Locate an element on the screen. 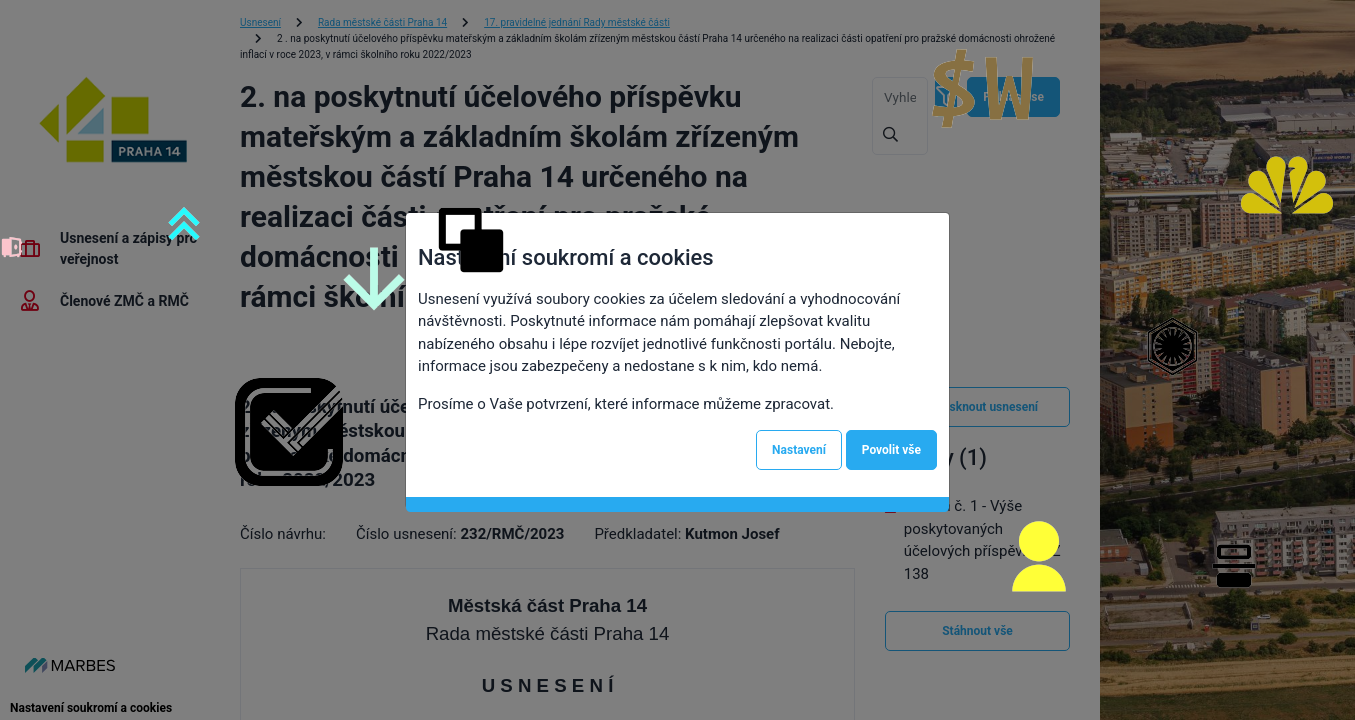  flip content vertically is located at coordinates (1234, 566).